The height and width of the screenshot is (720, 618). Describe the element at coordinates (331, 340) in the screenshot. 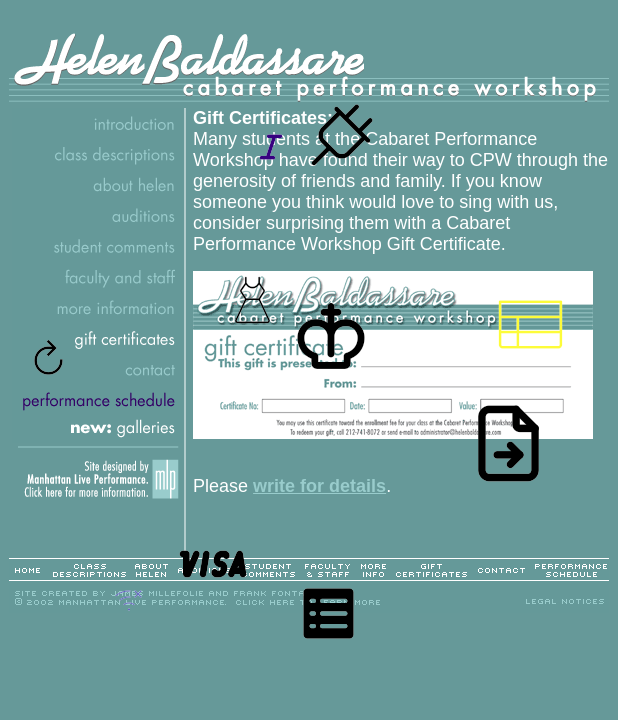

I see `indicates premium or royal status` at that location.